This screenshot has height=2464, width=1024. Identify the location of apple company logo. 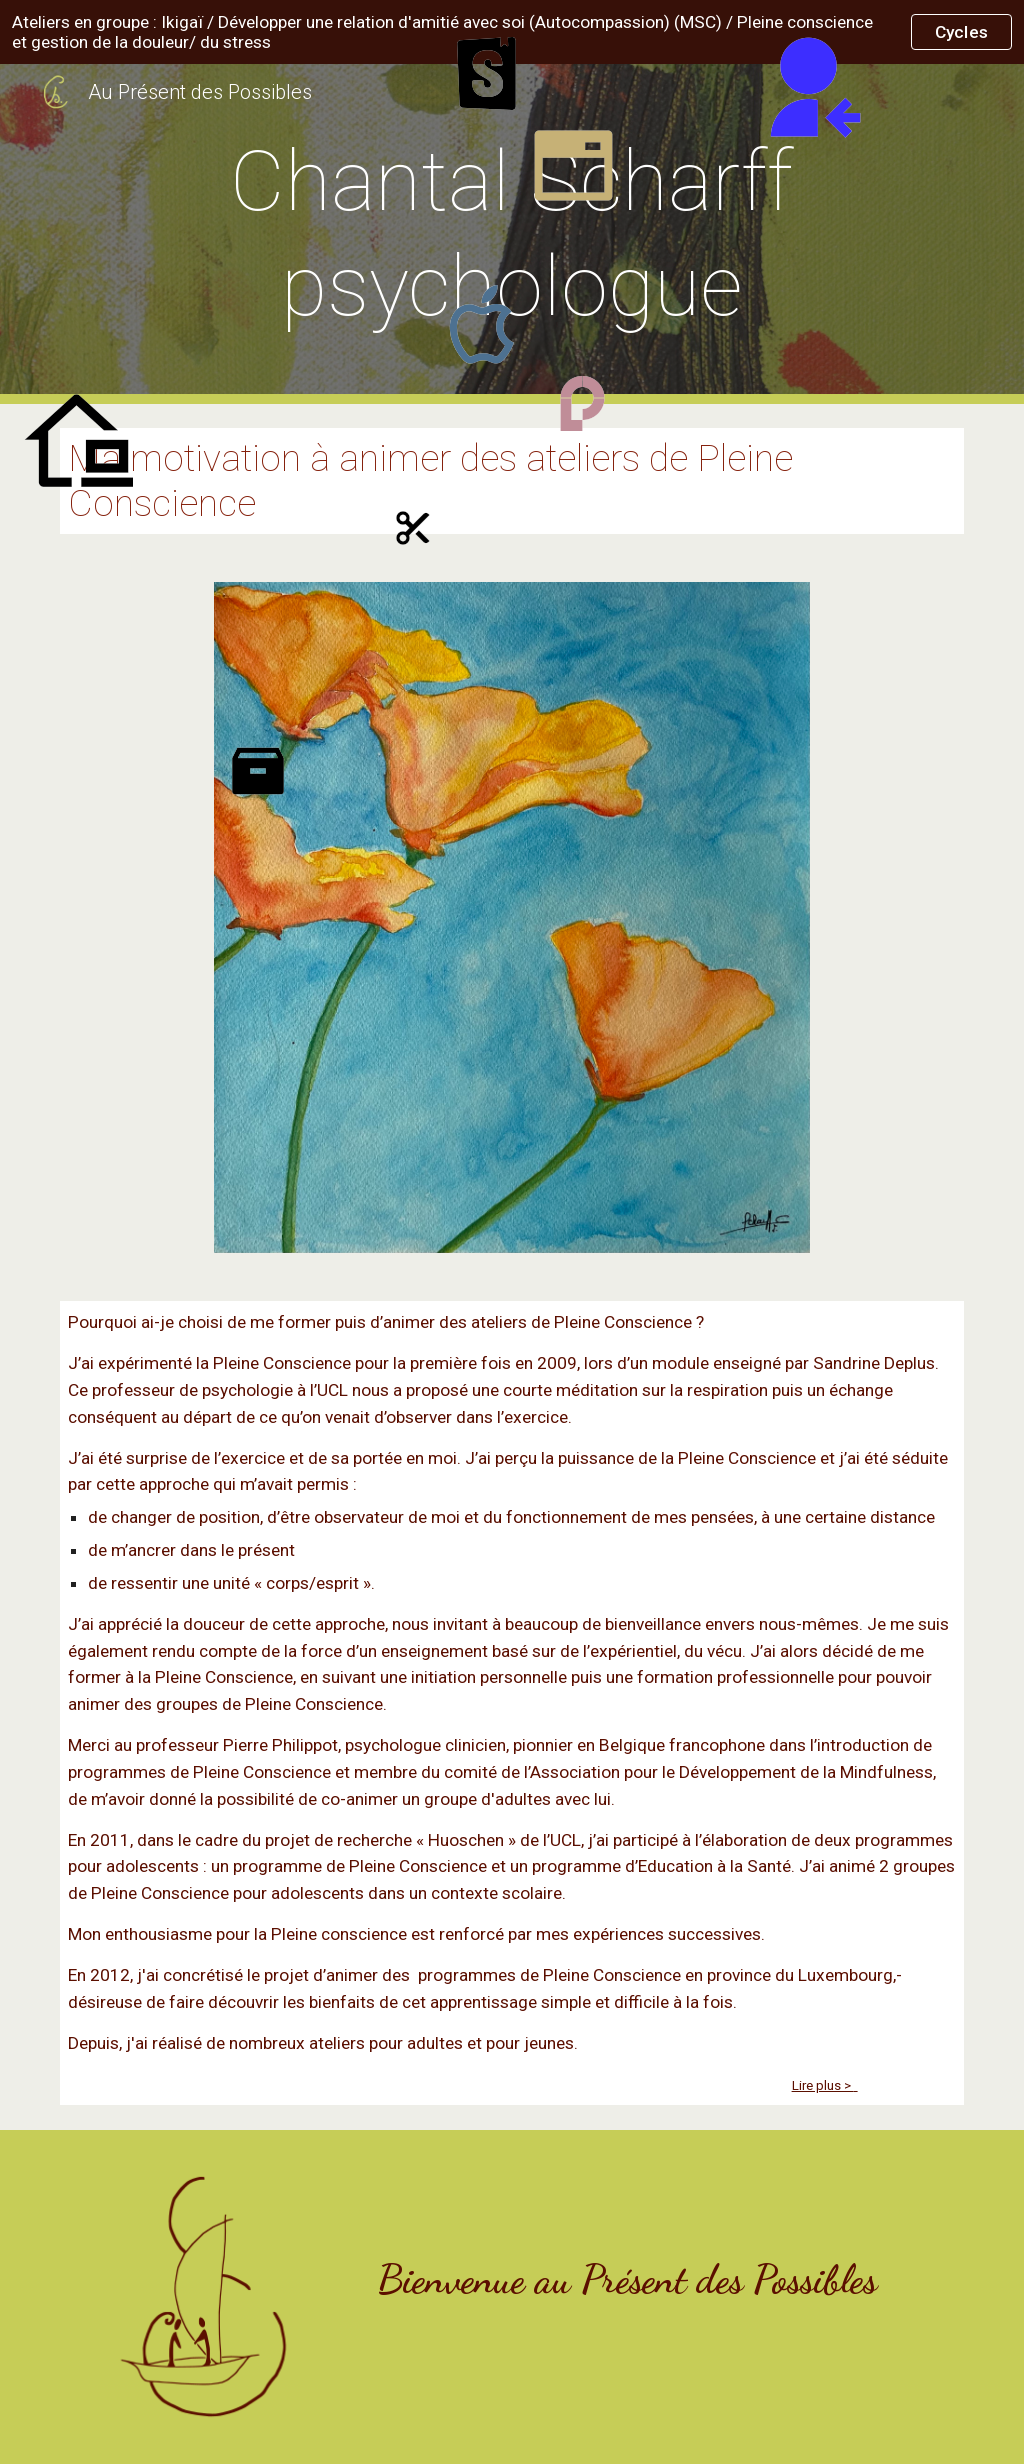
(483, 324).